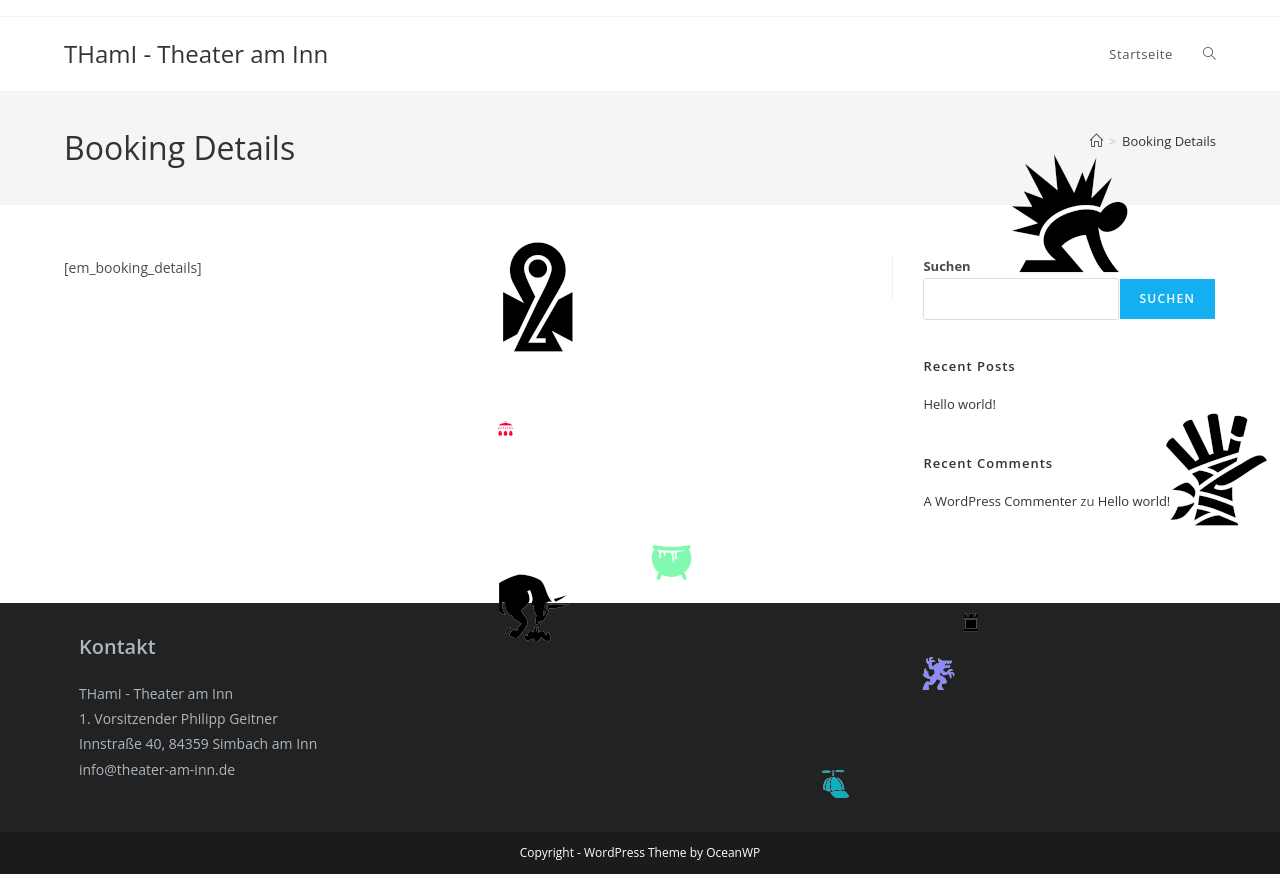 This screenshot has height=874, width=1280. I want to click on wall street or stock market bull symbol, so click(536, 605).